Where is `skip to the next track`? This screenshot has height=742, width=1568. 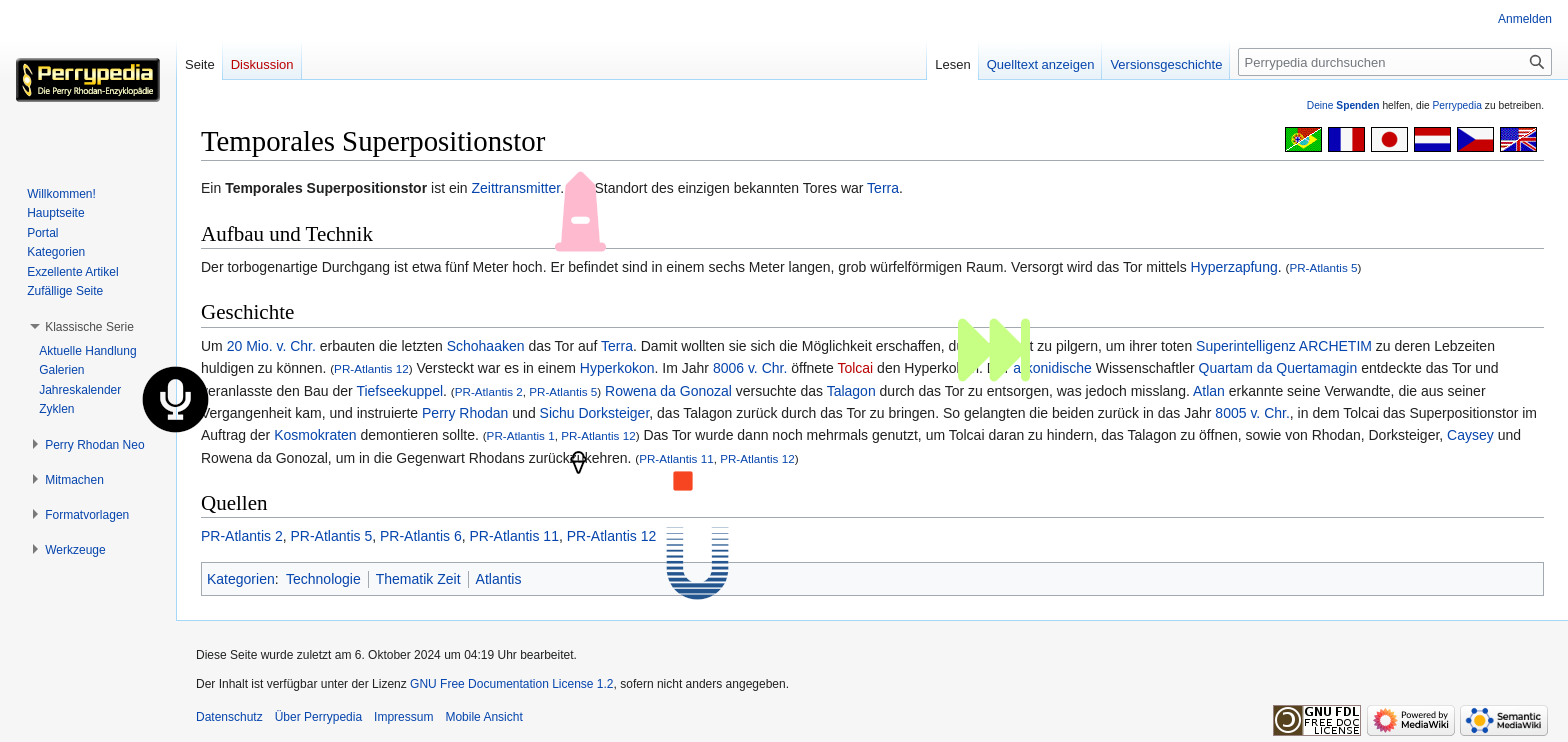
skip to the next track is located at coordinates (994, 350).